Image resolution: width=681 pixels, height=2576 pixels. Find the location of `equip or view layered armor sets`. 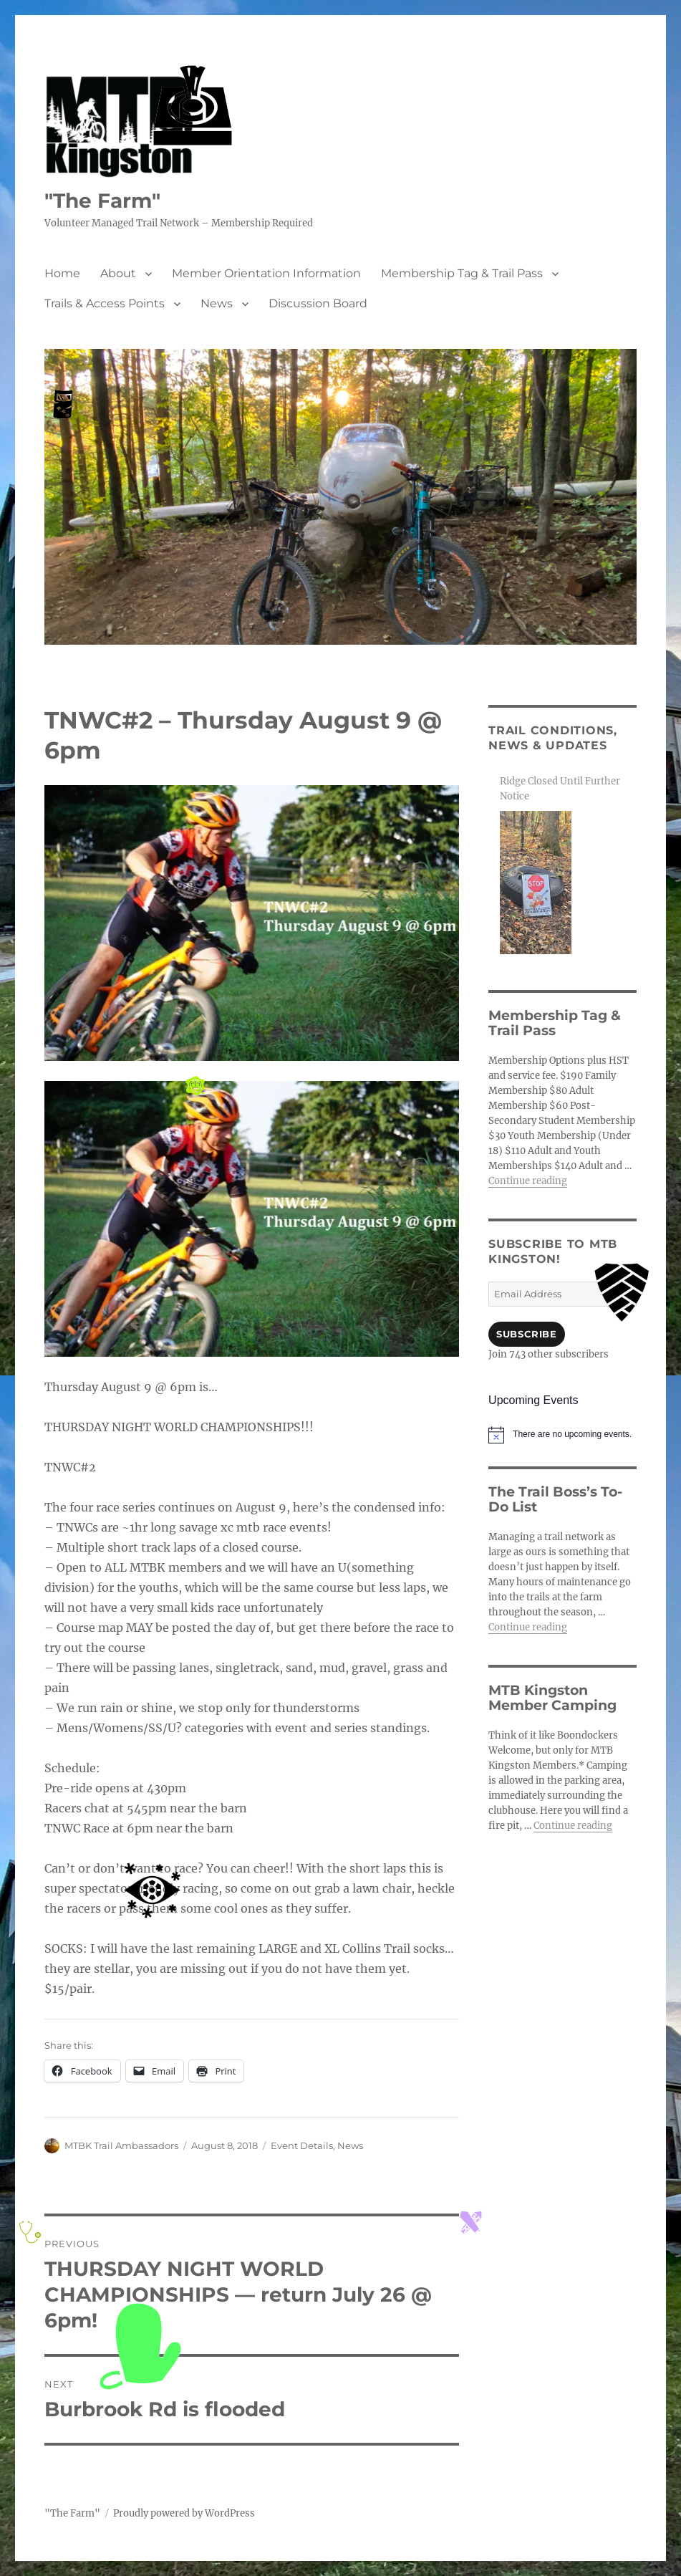

equip or view layered armor sets is located at coordinates (622, 1292).